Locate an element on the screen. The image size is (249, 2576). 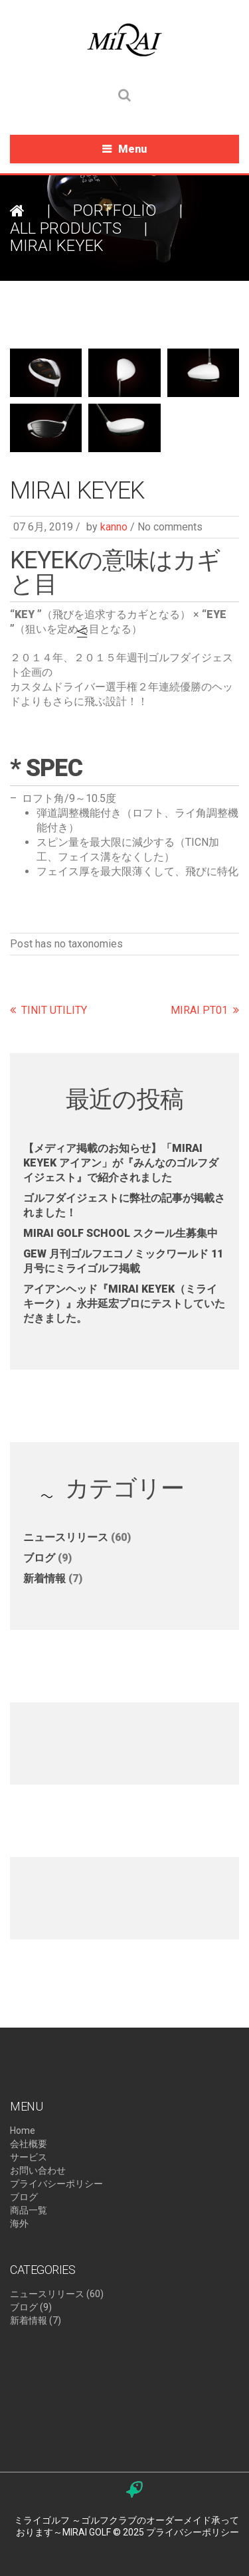
less than or equal to comparison operator is located at coordinates (82, 633).